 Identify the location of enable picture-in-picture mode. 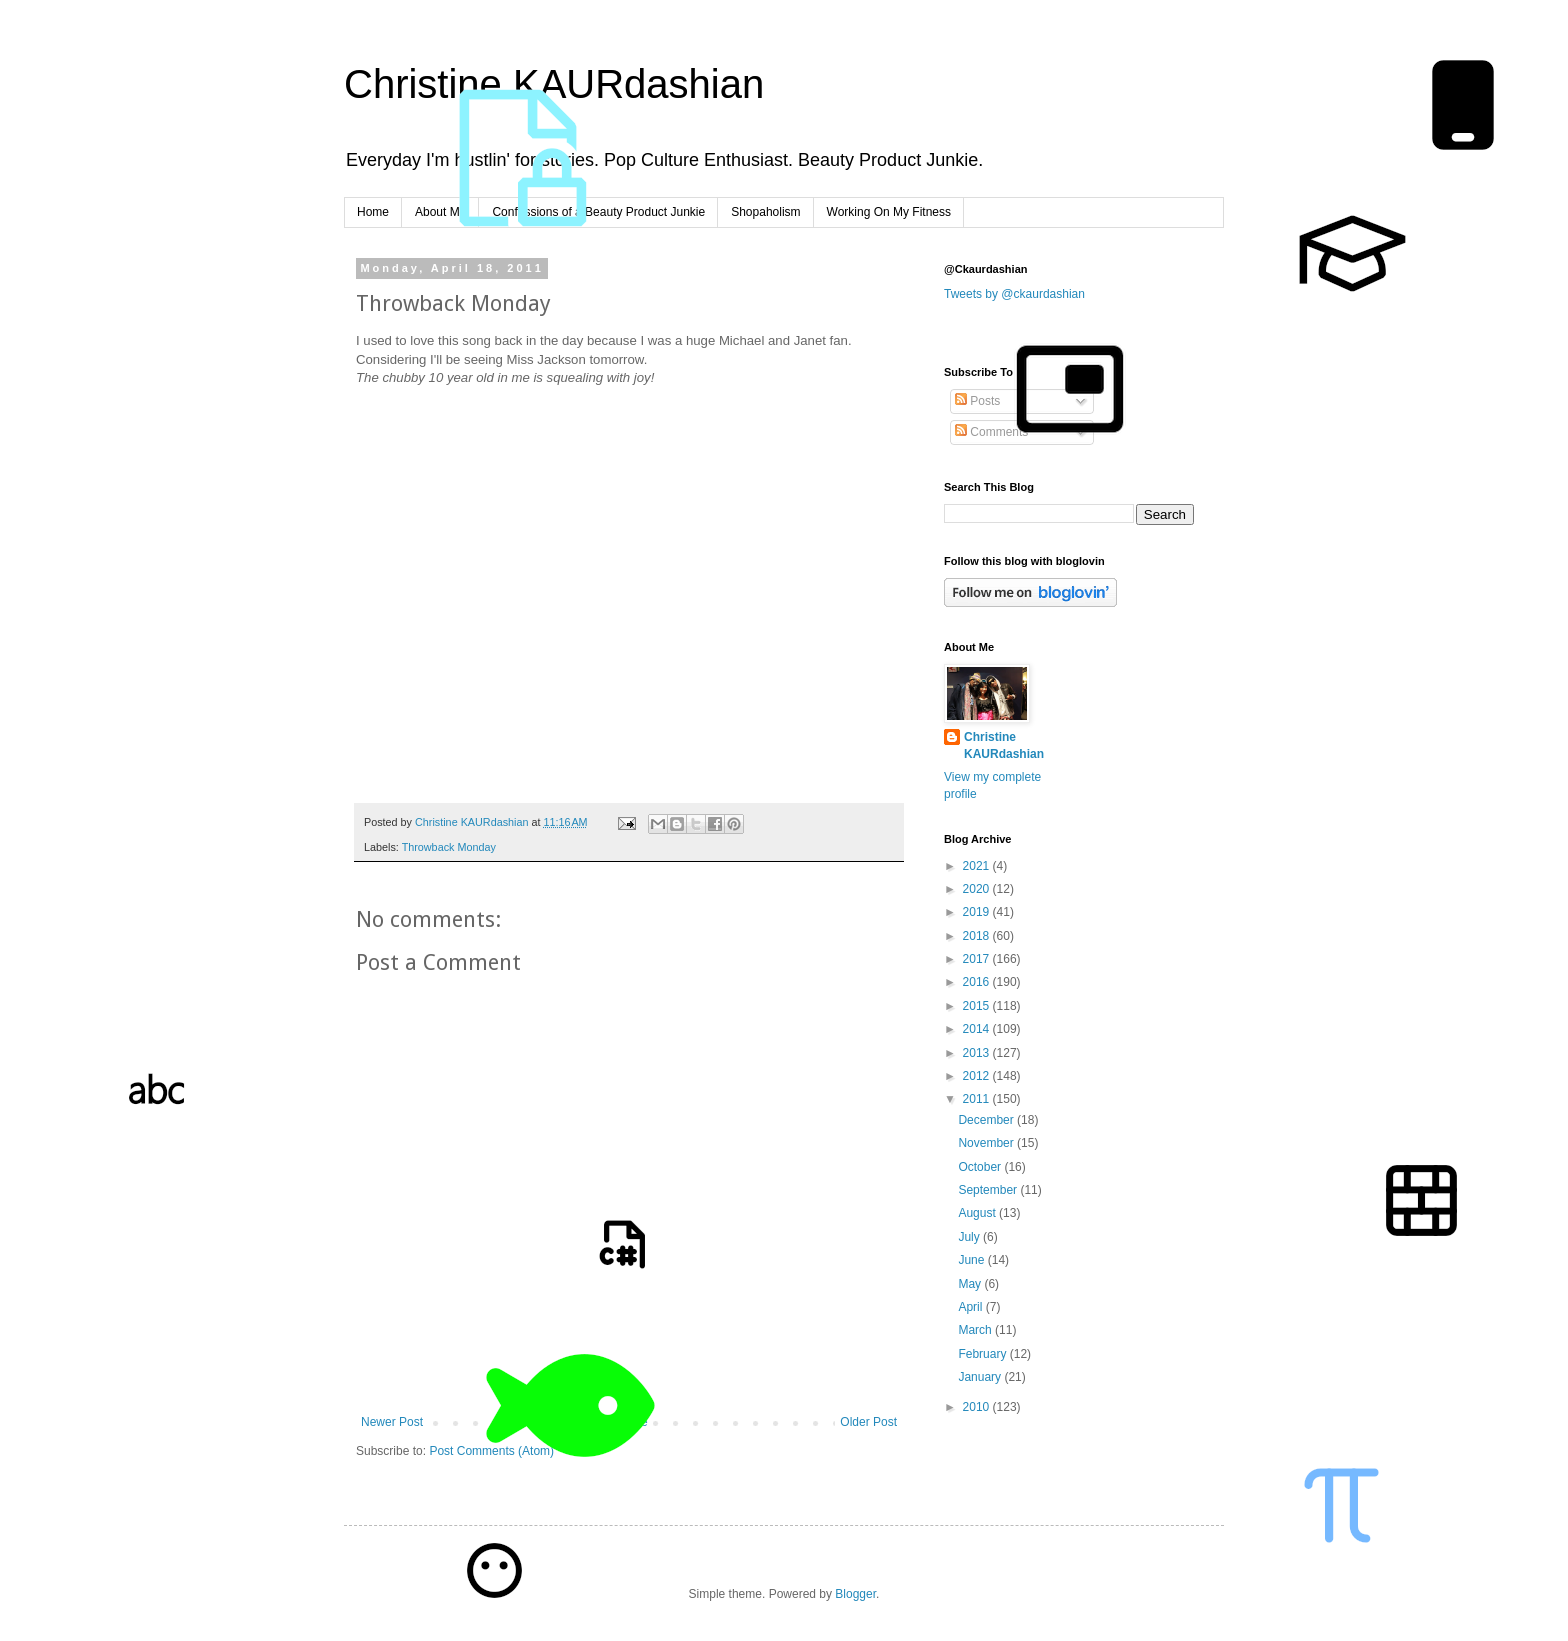
(1070, 389).